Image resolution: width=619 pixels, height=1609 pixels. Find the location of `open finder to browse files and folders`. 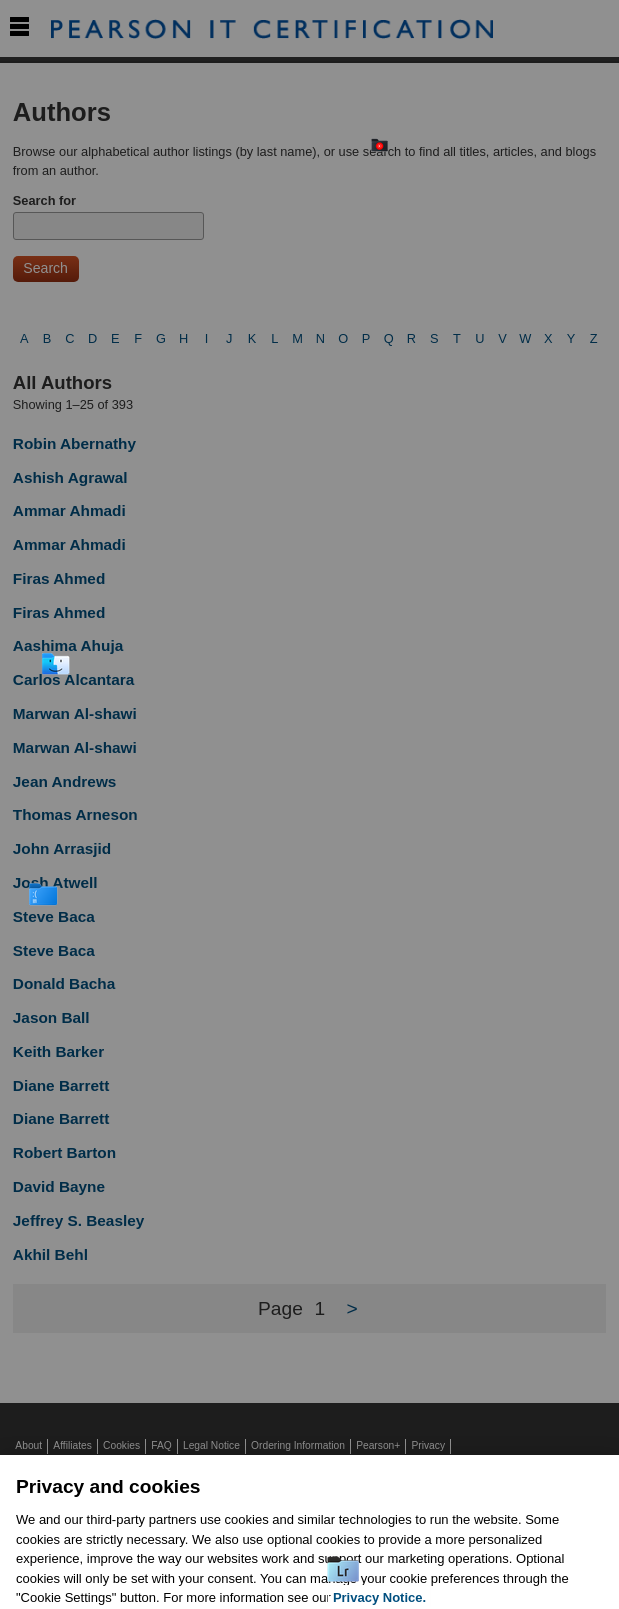

open finder to browse files and folders is located at coordinates (55, 664).